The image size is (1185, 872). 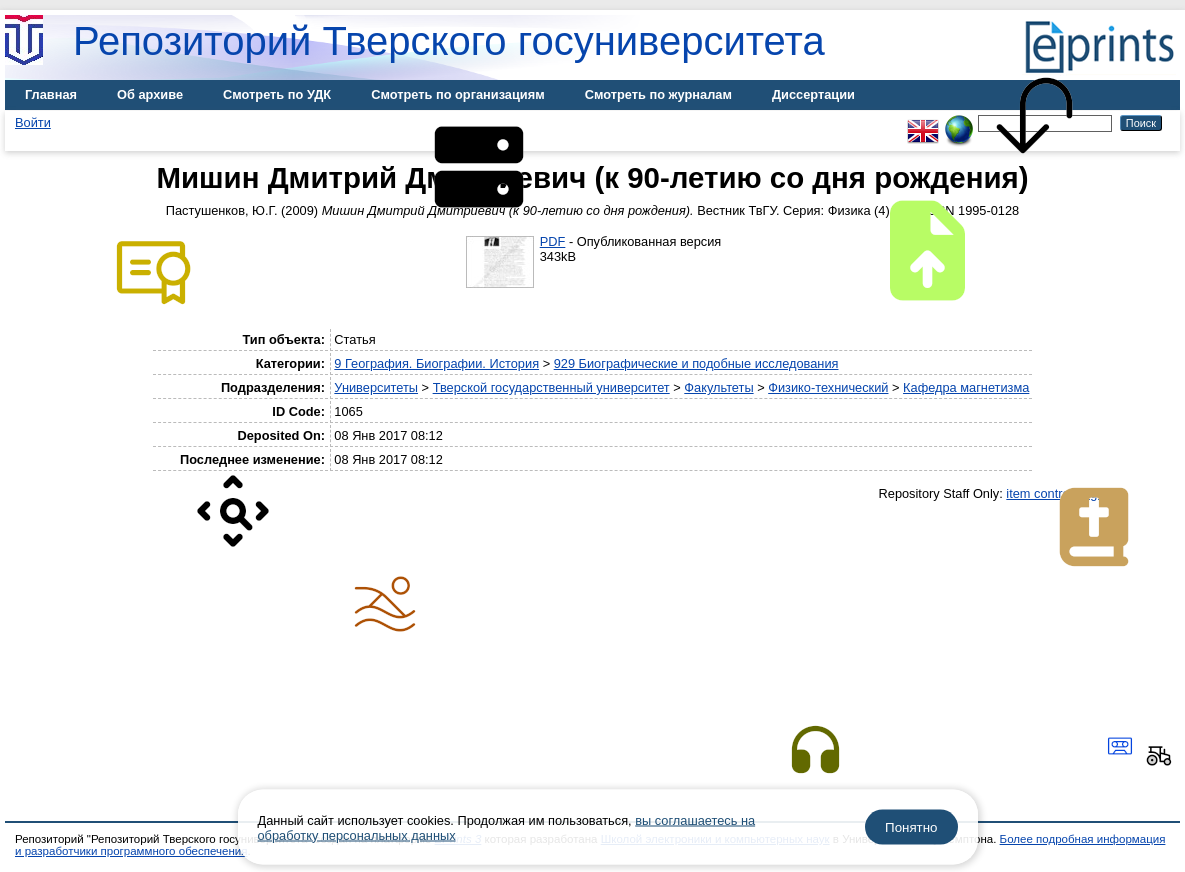 I want to click on access audio or music playback, so click(x=815, y=749).